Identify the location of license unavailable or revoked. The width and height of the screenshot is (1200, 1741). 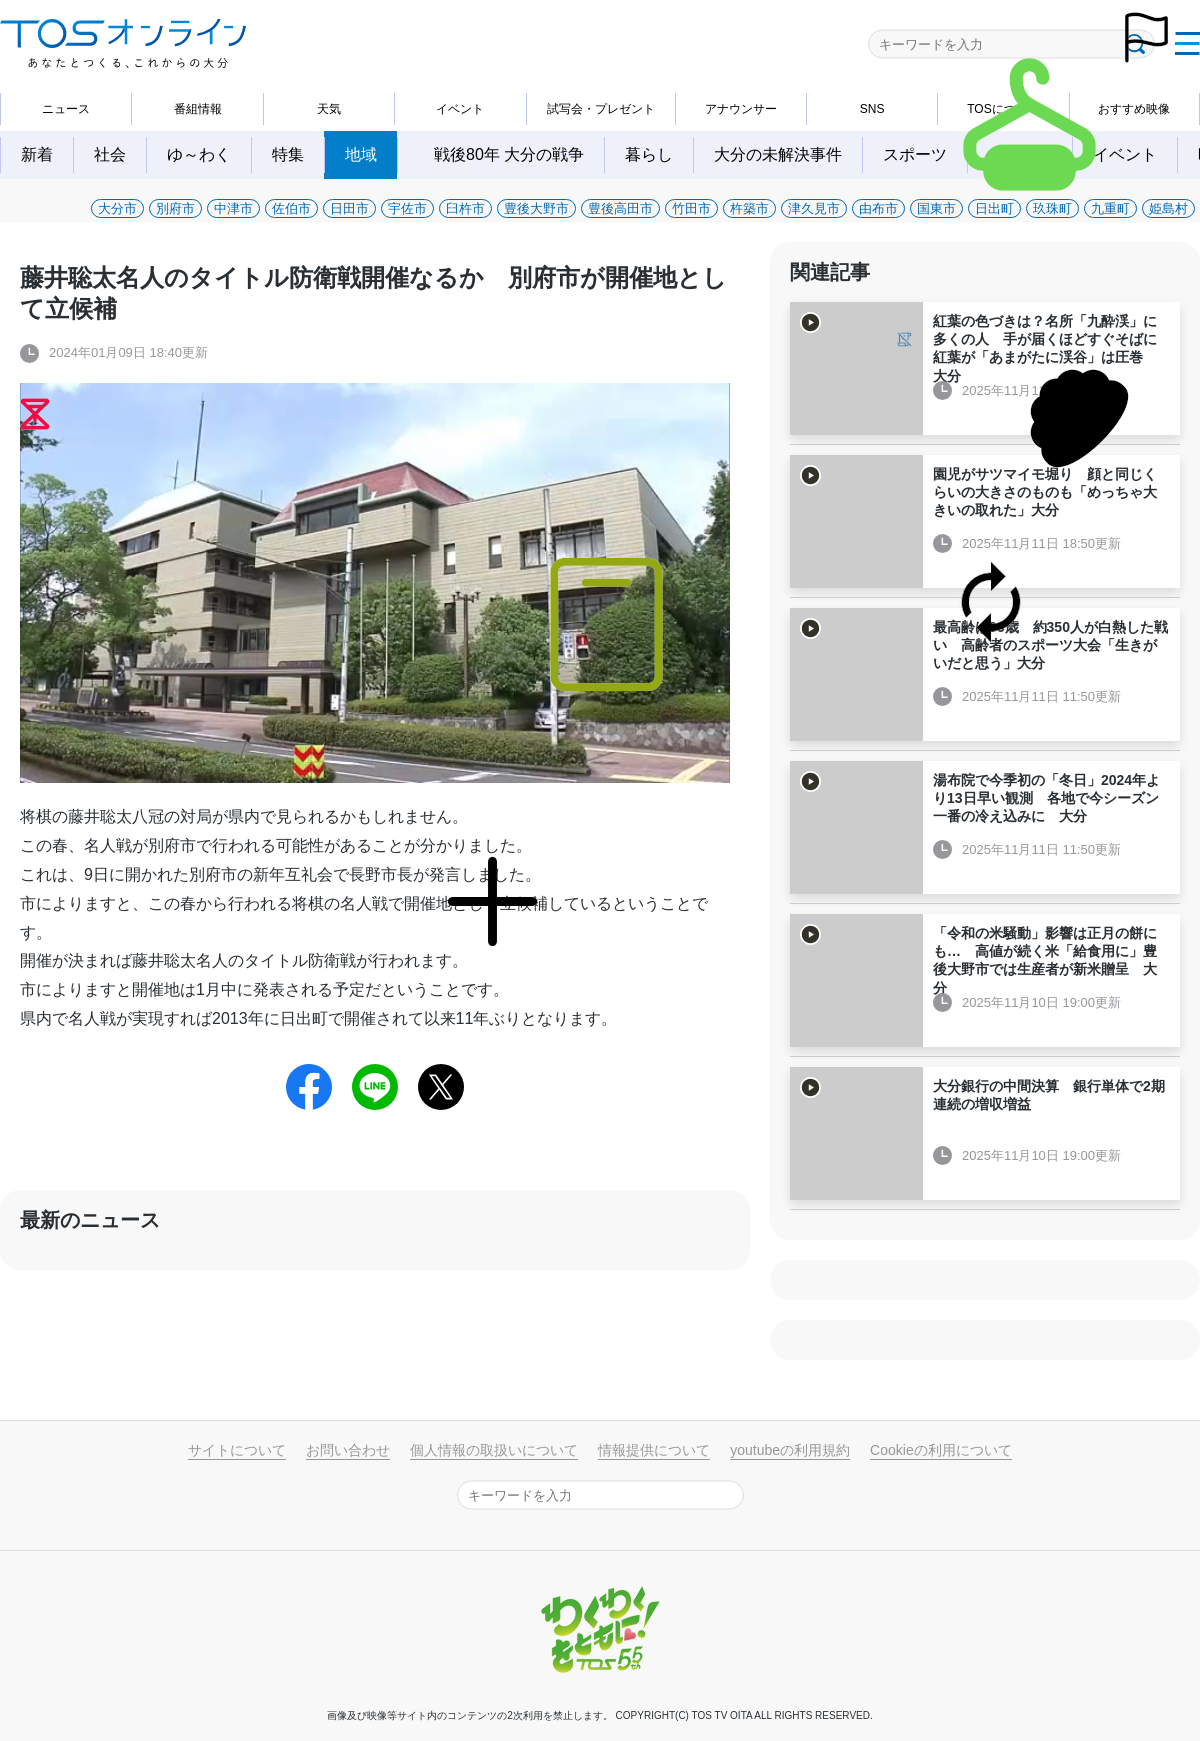
(904, 339).